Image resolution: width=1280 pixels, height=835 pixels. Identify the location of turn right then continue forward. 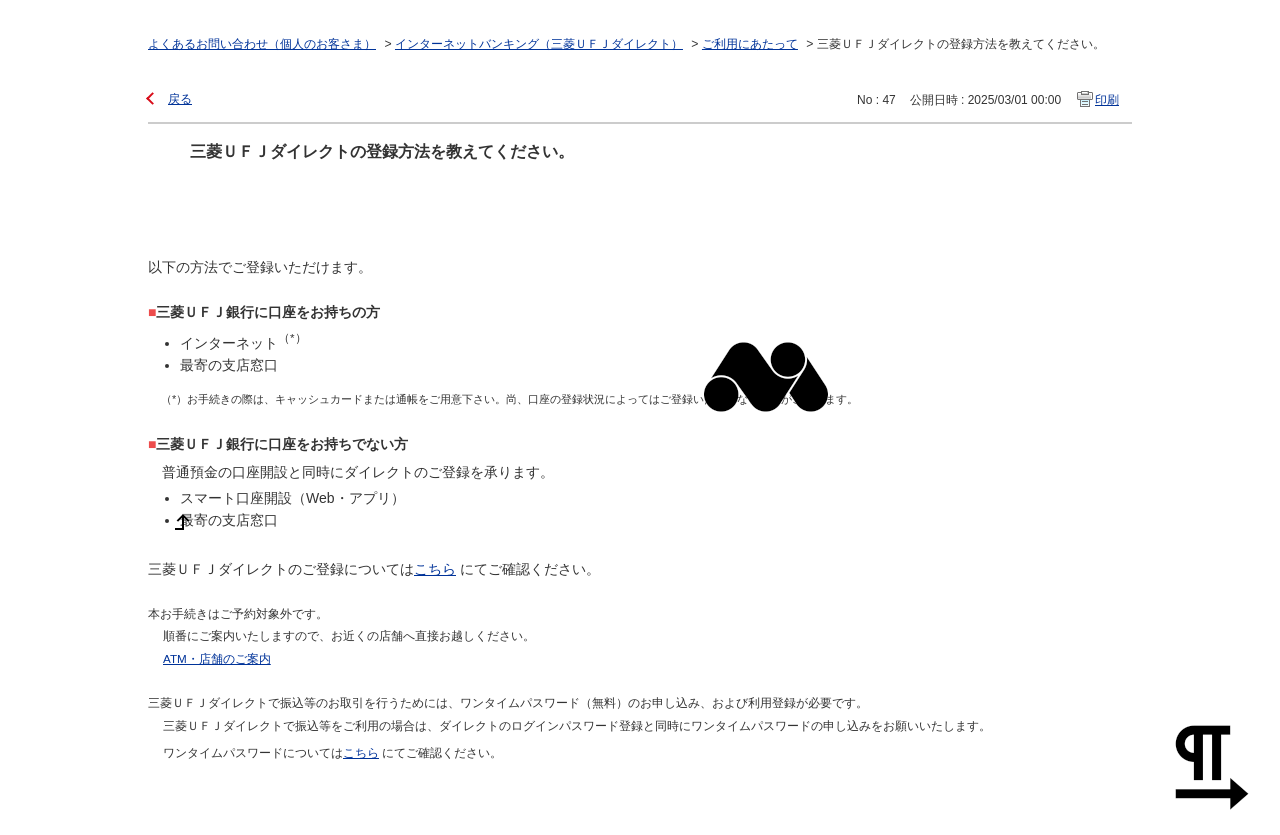
(182, 523).